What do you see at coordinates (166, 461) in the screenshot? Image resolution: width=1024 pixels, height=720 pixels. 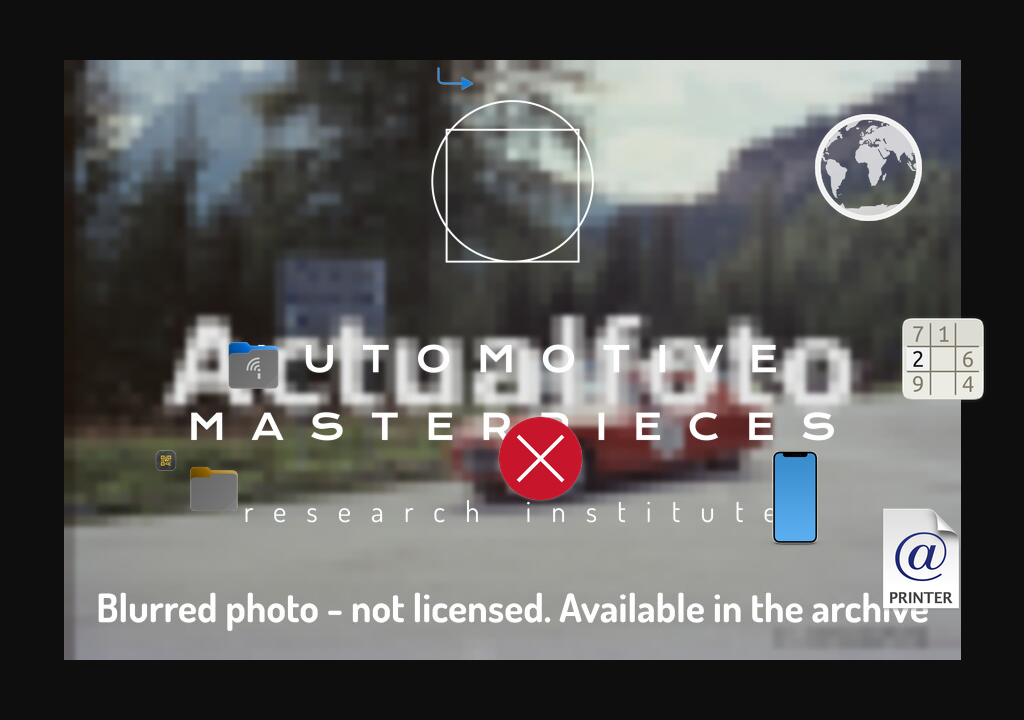 I see `configure web browser identification settings` at bounding box center [166, 461].